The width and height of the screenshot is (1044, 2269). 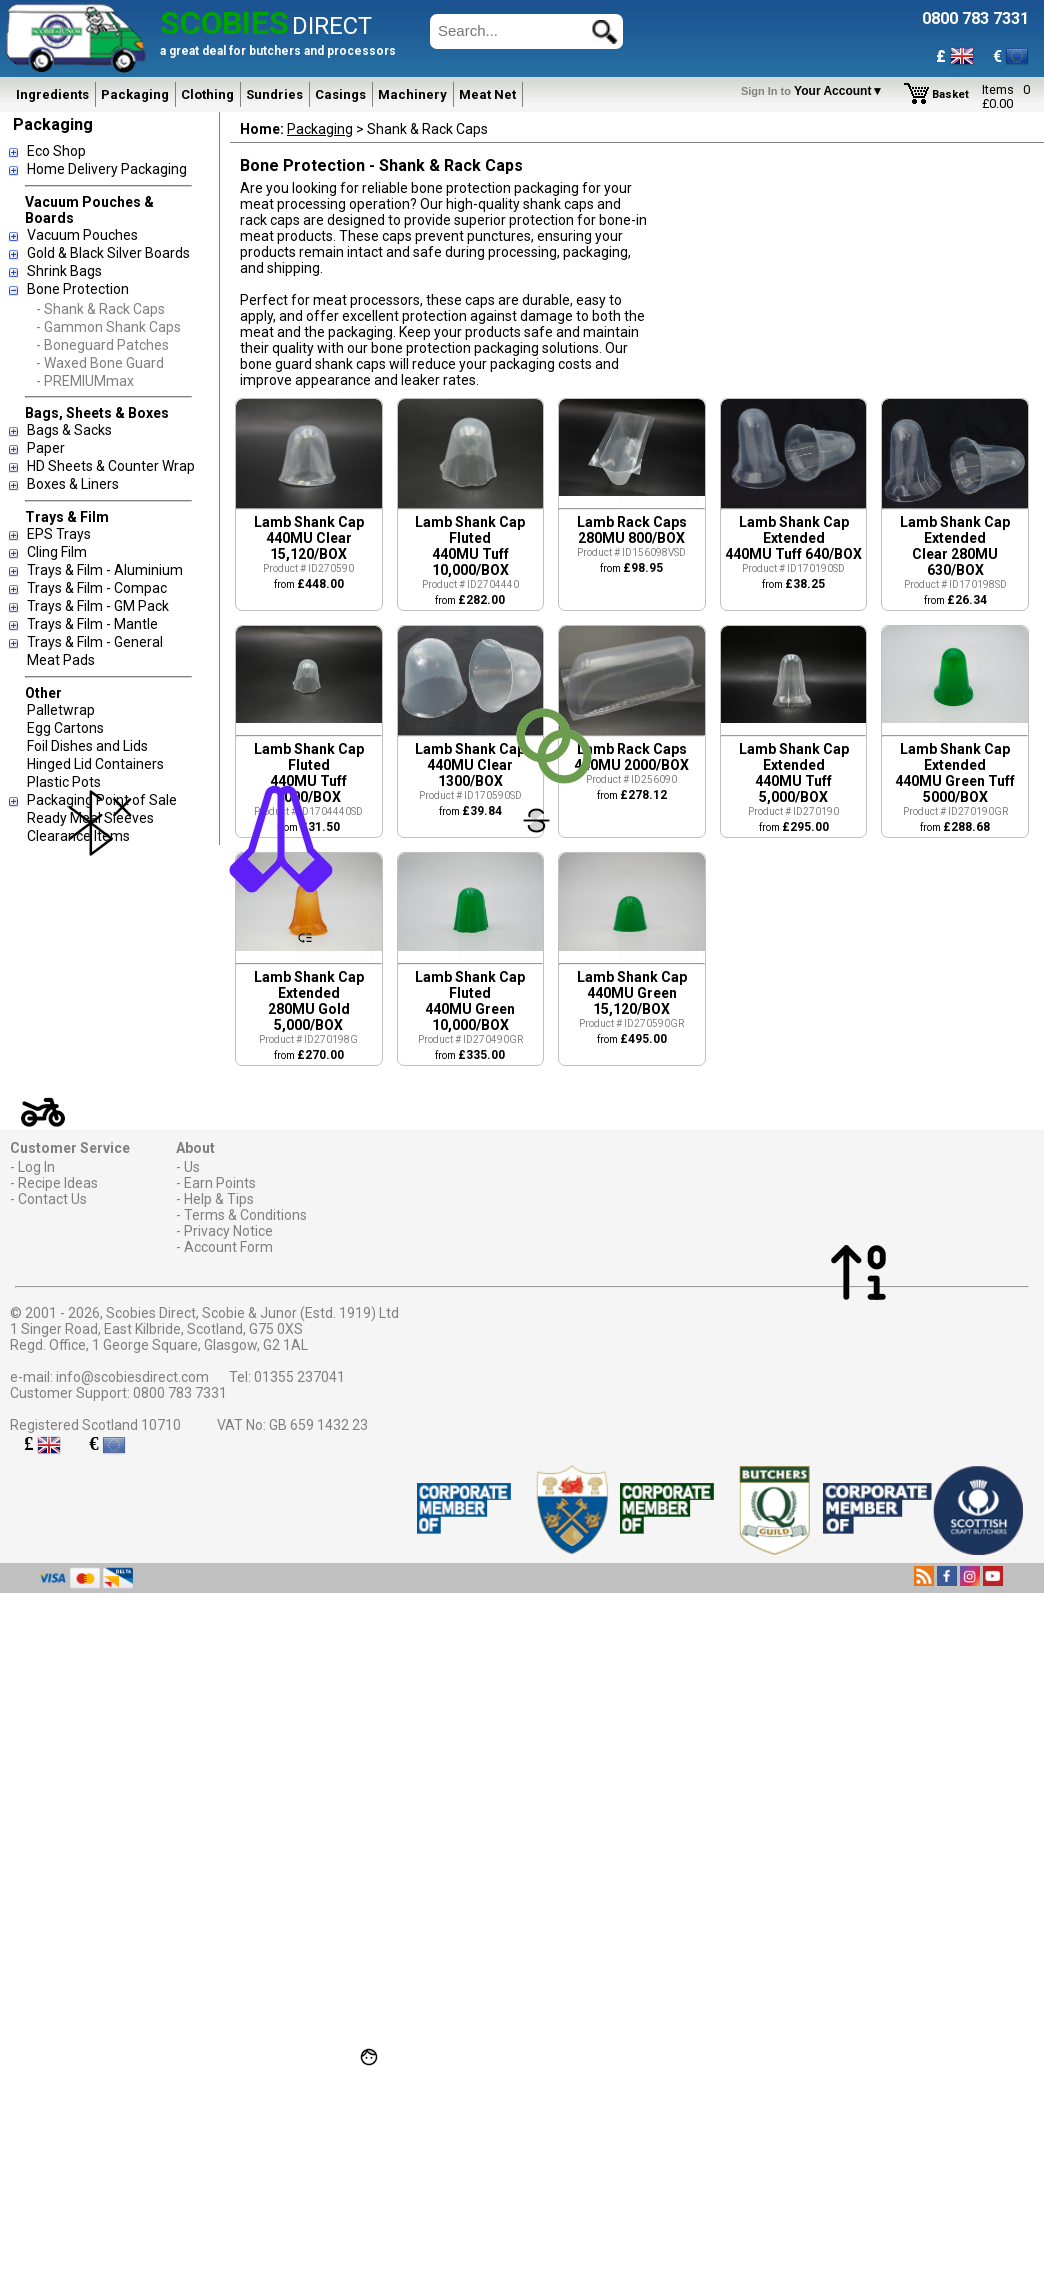 I want to click on move item to lower priority in a list, so click(x=305, y=938).